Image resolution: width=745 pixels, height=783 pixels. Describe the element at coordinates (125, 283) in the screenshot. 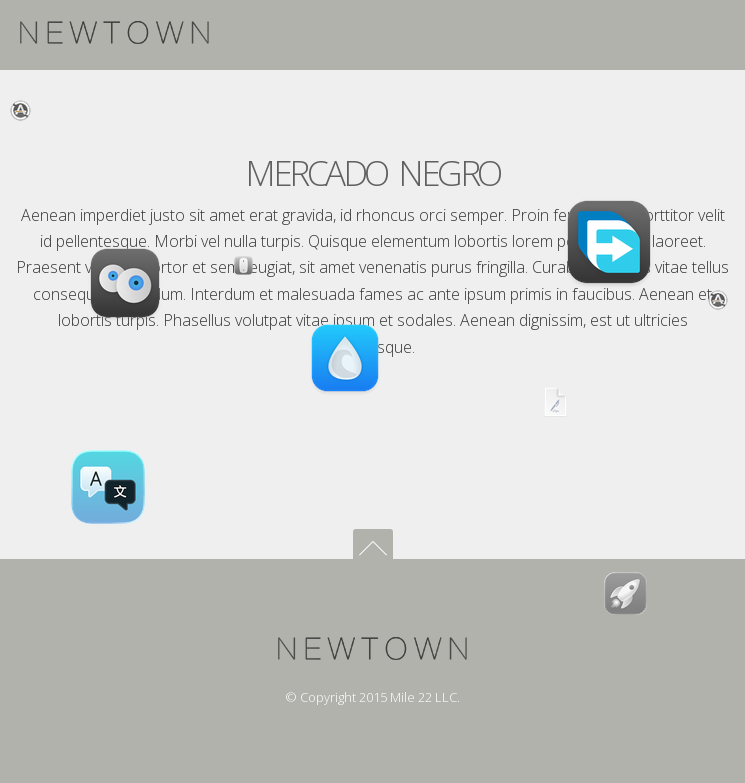

I see `open xfce4 eyes desktop widget` at that location.